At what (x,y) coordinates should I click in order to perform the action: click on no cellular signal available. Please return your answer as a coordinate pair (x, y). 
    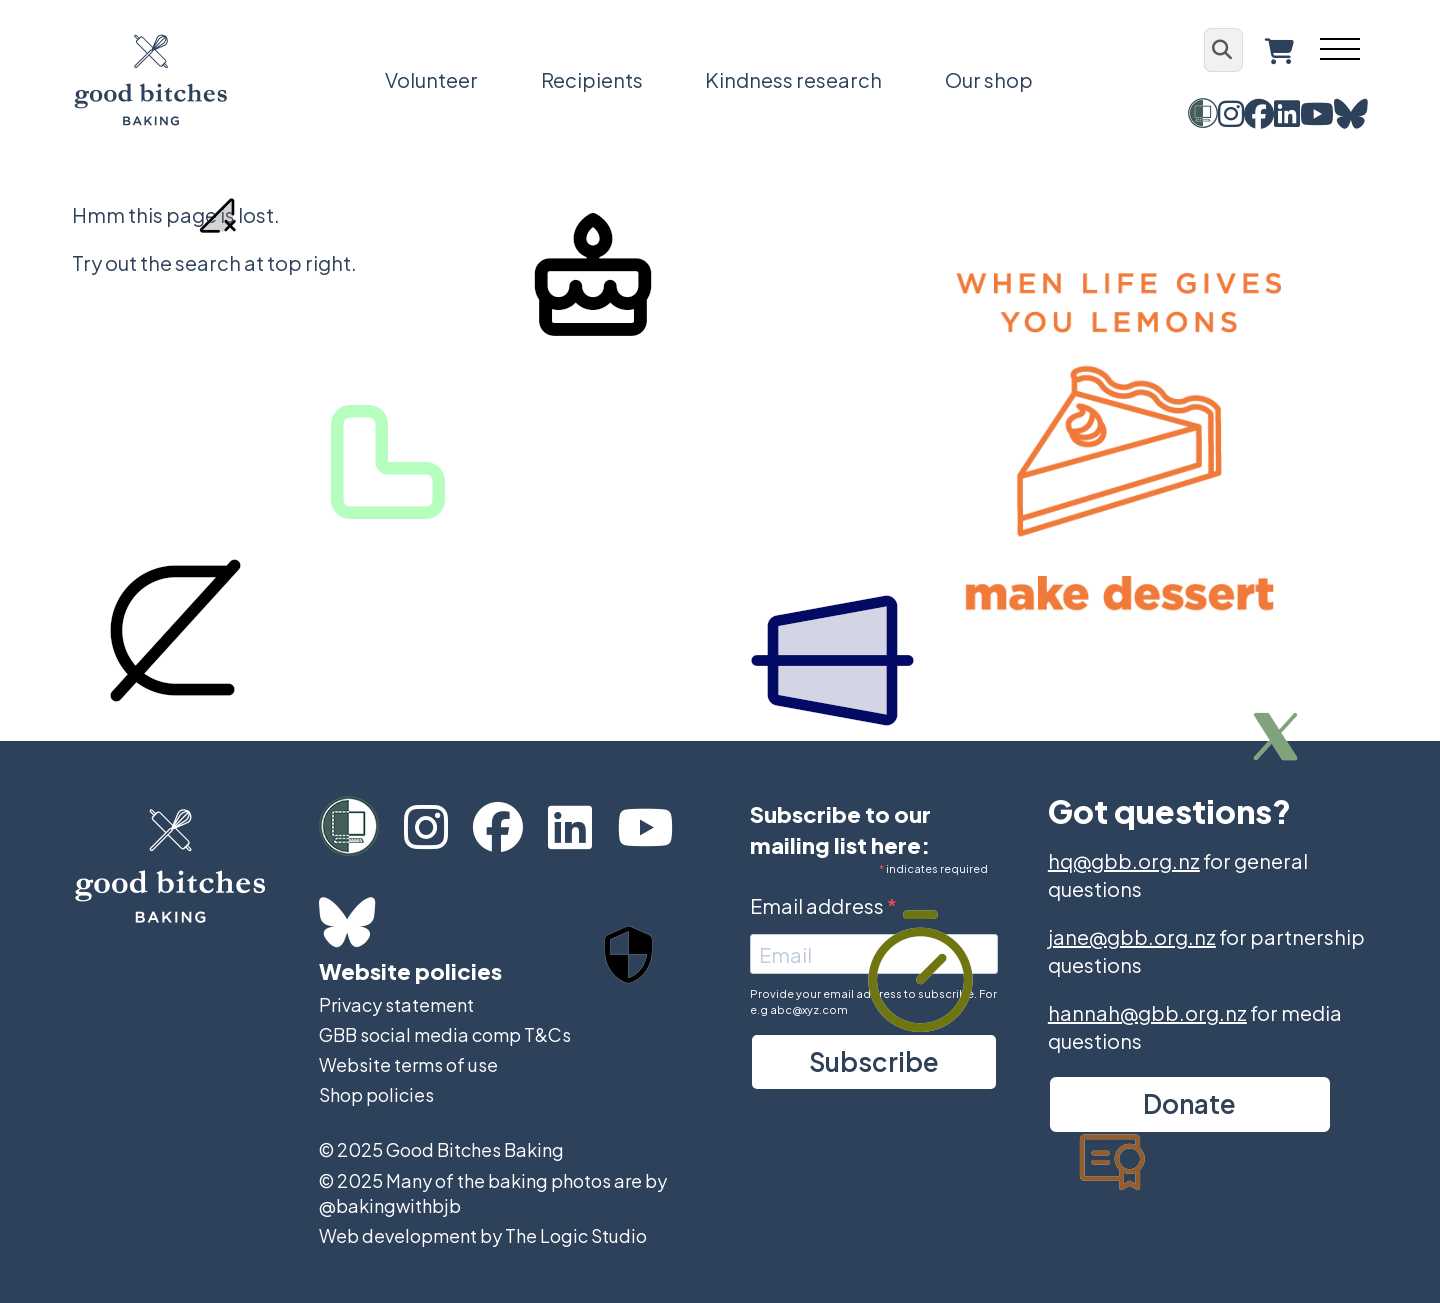
    Looking at the image, I should click on (220, 217).